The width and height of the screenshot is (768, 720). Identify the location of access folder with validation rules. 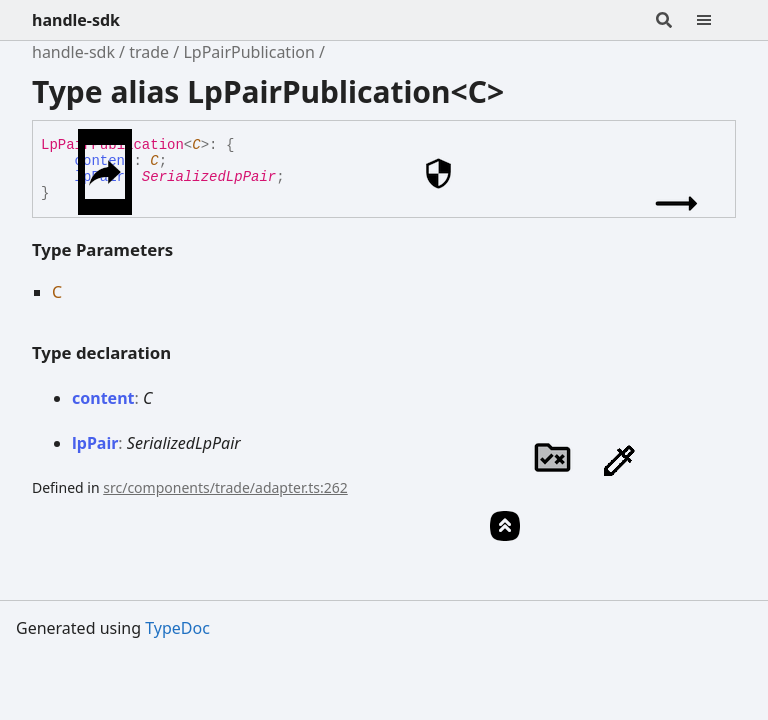
(552, 457).